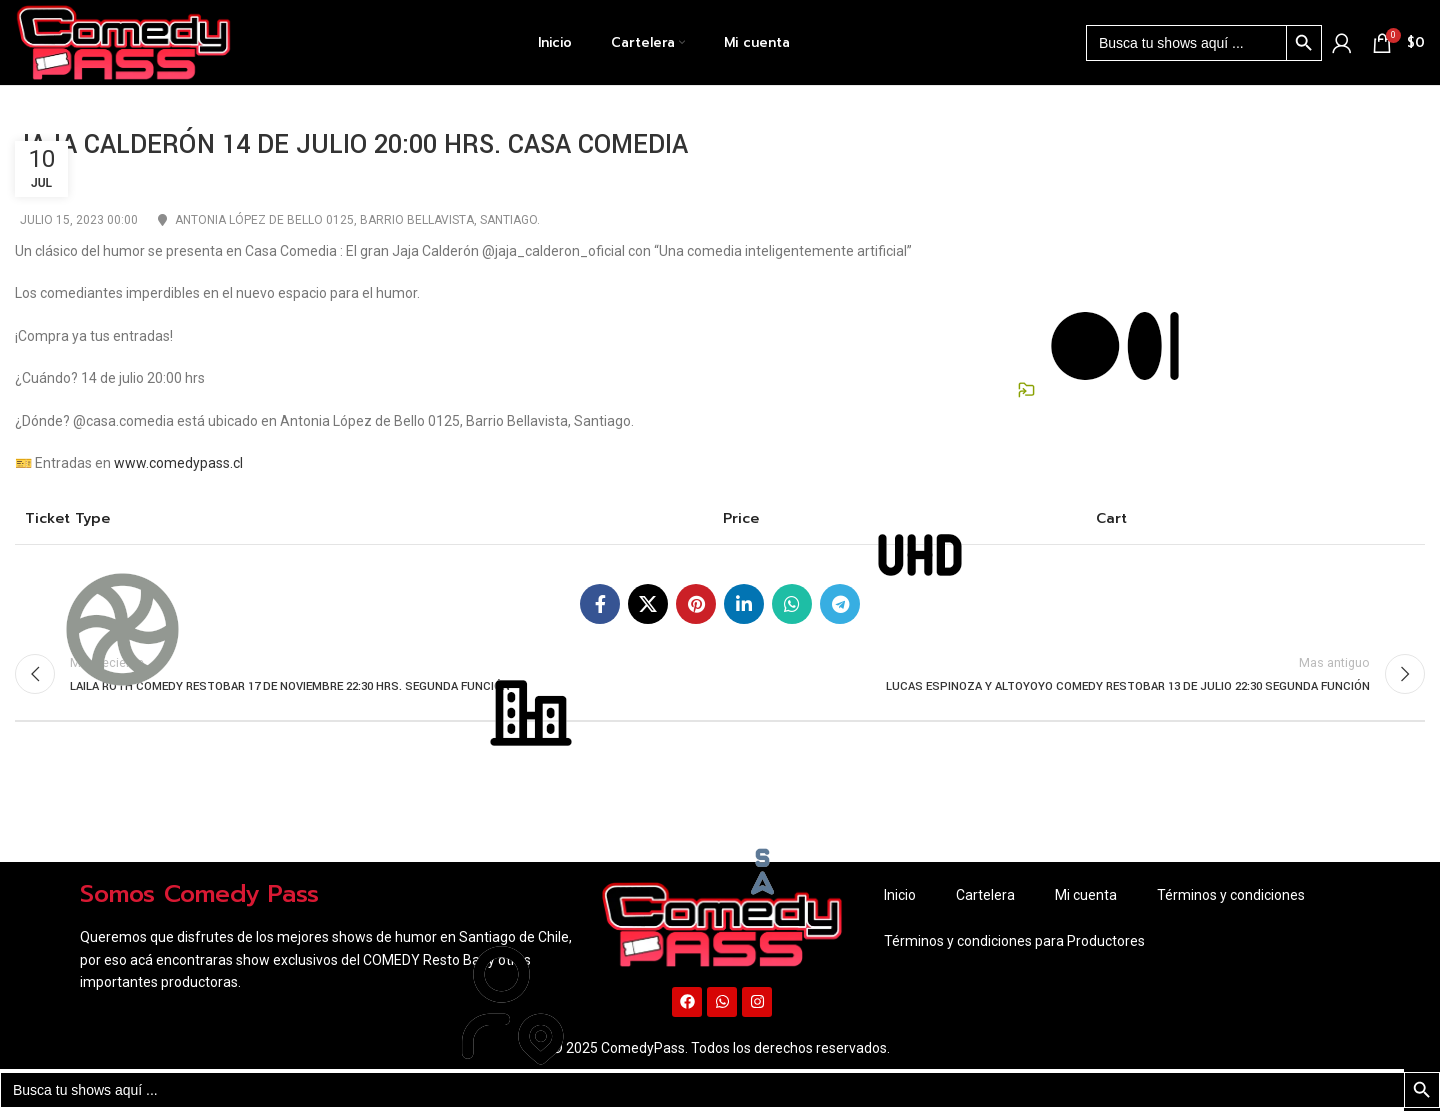 The image size is (1440, 1112). Describe the element at coordinates (920, 555) in the screenshot. I see `indicates ultra high definition video quality` at that location.